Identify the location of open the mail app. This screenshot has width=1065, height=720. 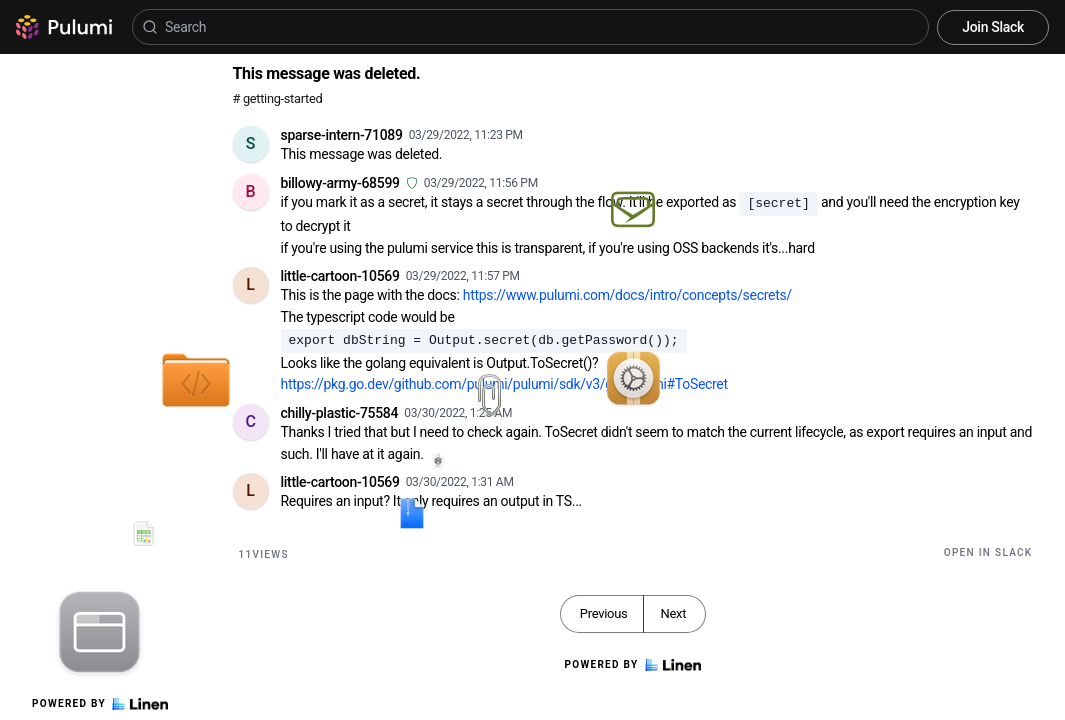
(633, 208).